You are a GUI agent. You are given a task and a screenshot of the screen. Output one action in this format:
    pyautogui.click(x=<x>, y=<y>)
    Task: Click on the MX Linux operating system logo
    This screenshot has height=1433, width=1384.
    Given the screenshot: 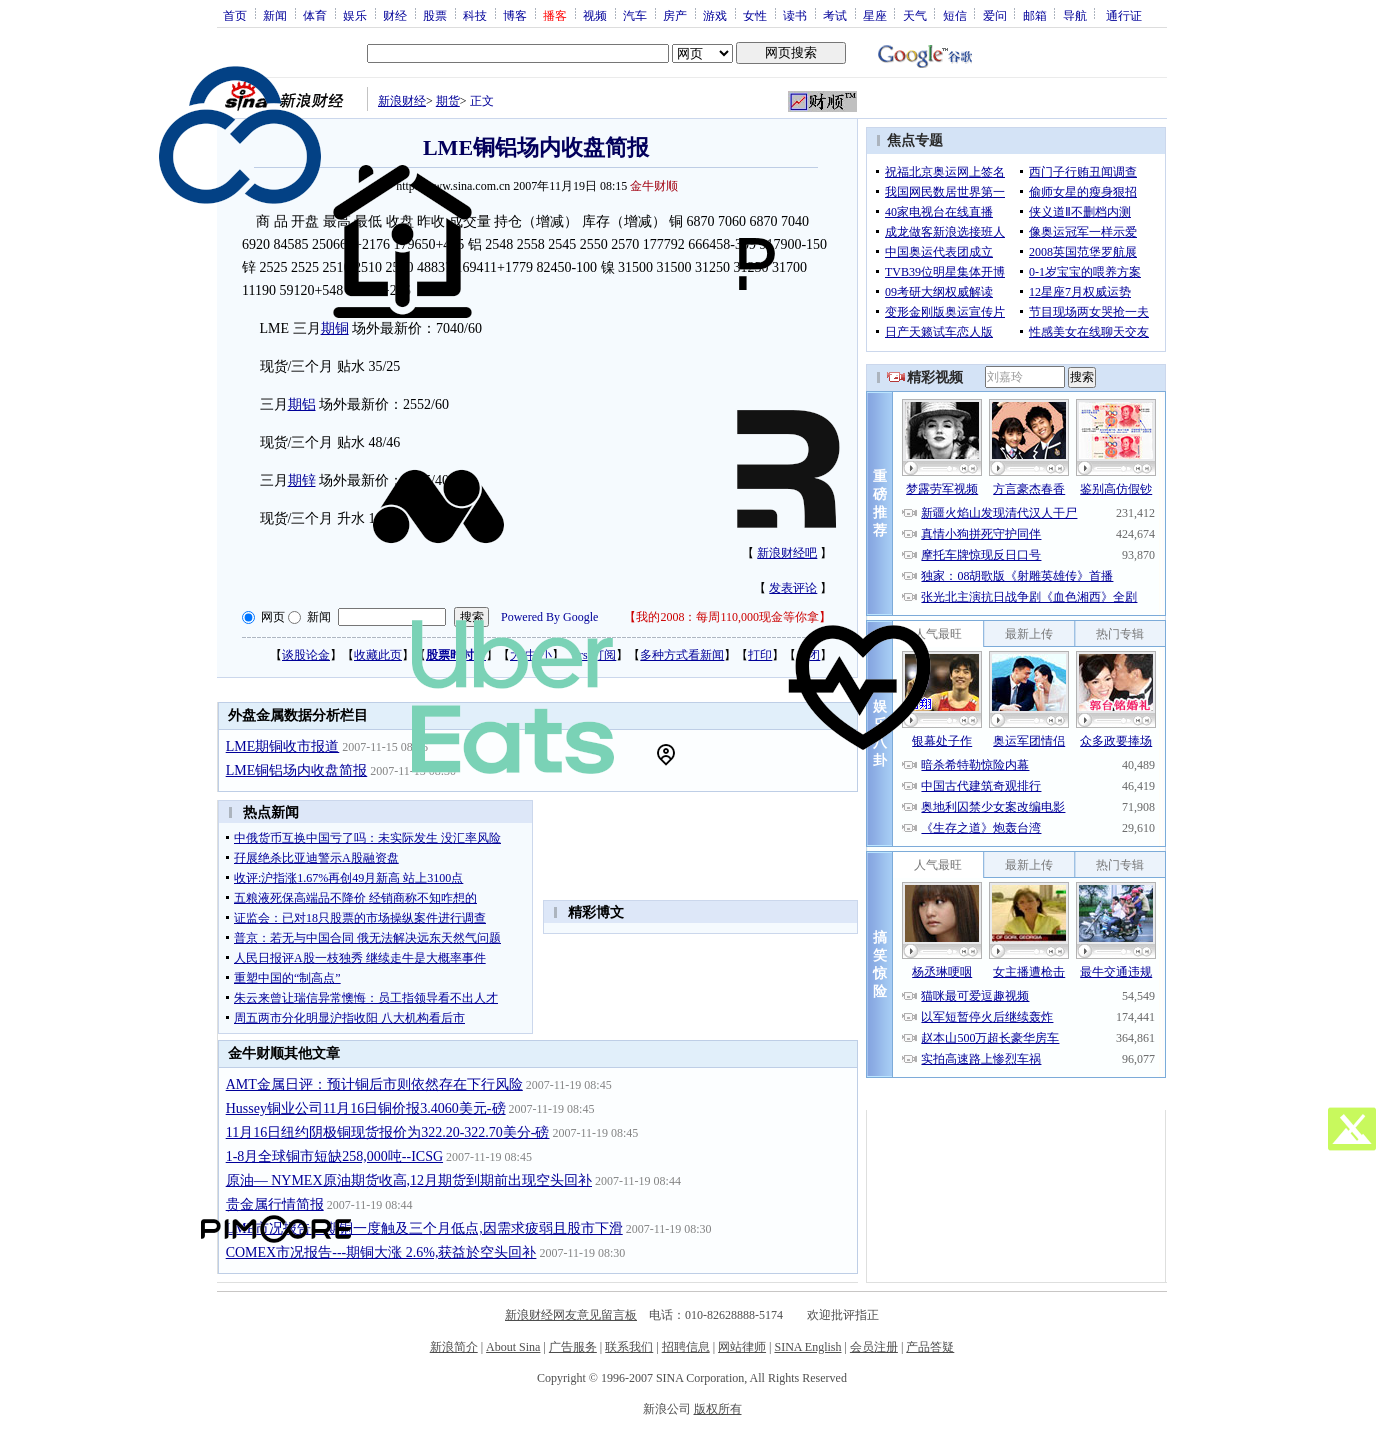 What is the action you would take?
    pyautogui.click(x=1352, y=1129)
    